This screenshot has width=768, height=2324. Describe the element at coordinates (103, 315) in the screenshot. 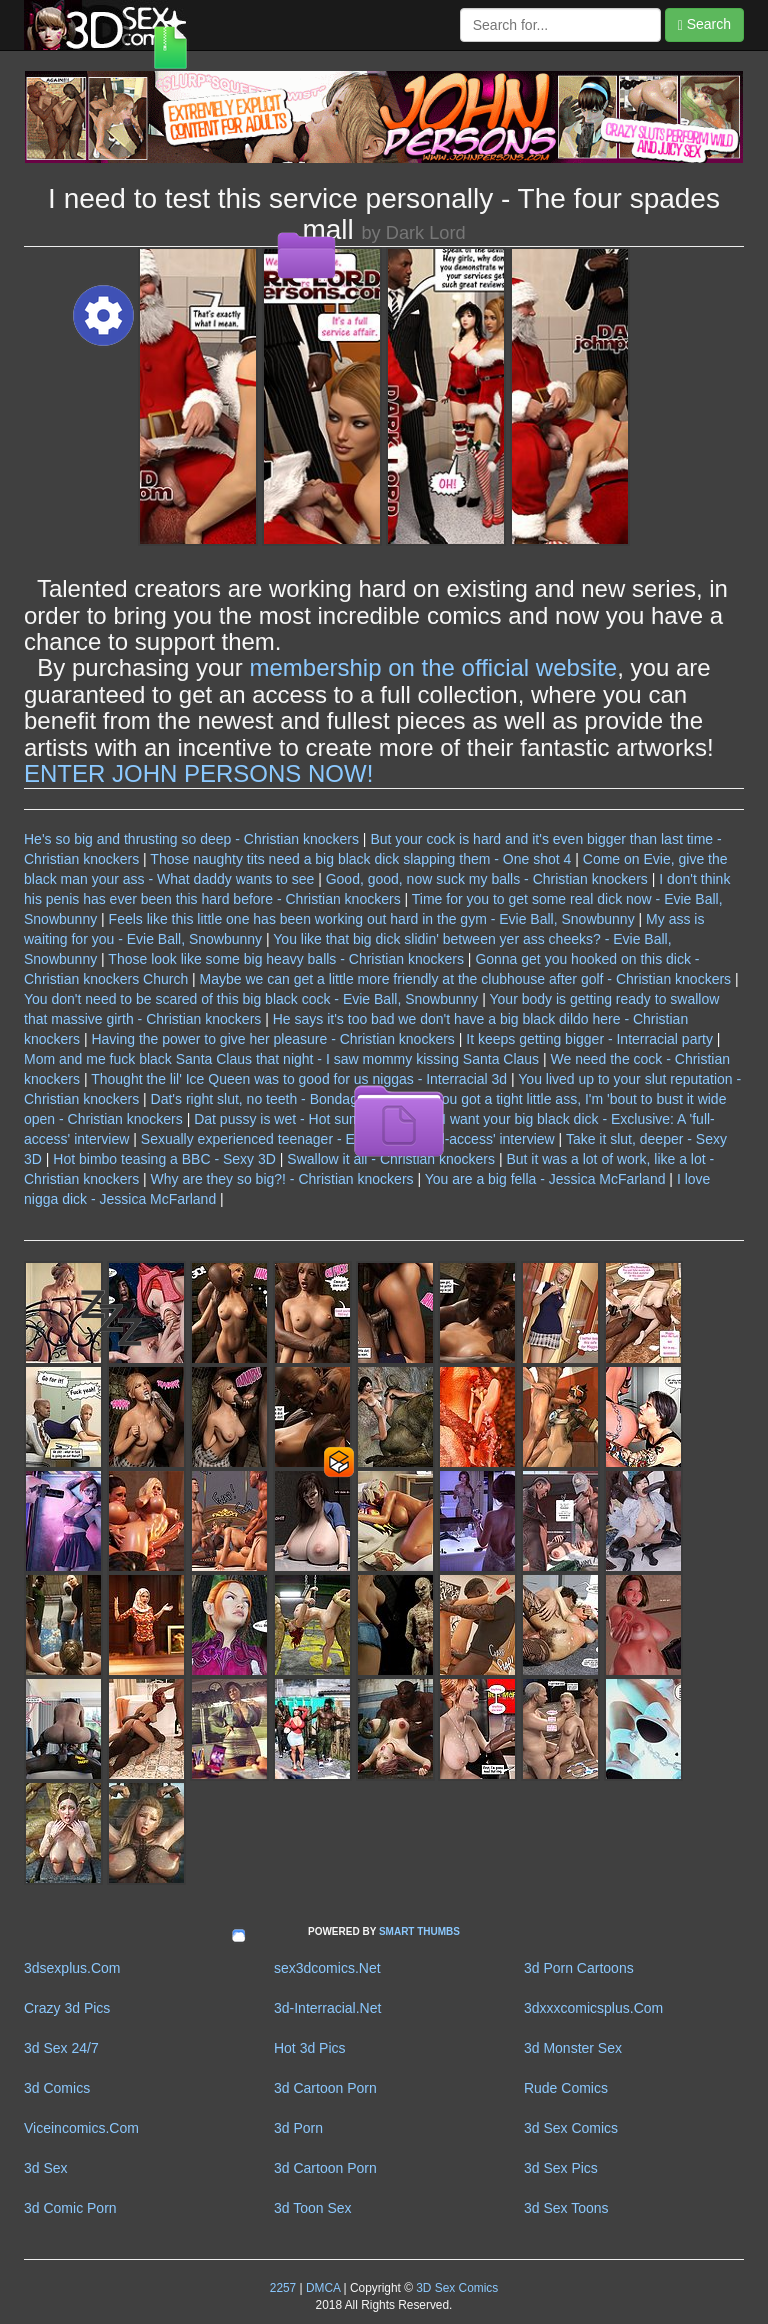

I see `indicates a system or settings-related item` at that location.